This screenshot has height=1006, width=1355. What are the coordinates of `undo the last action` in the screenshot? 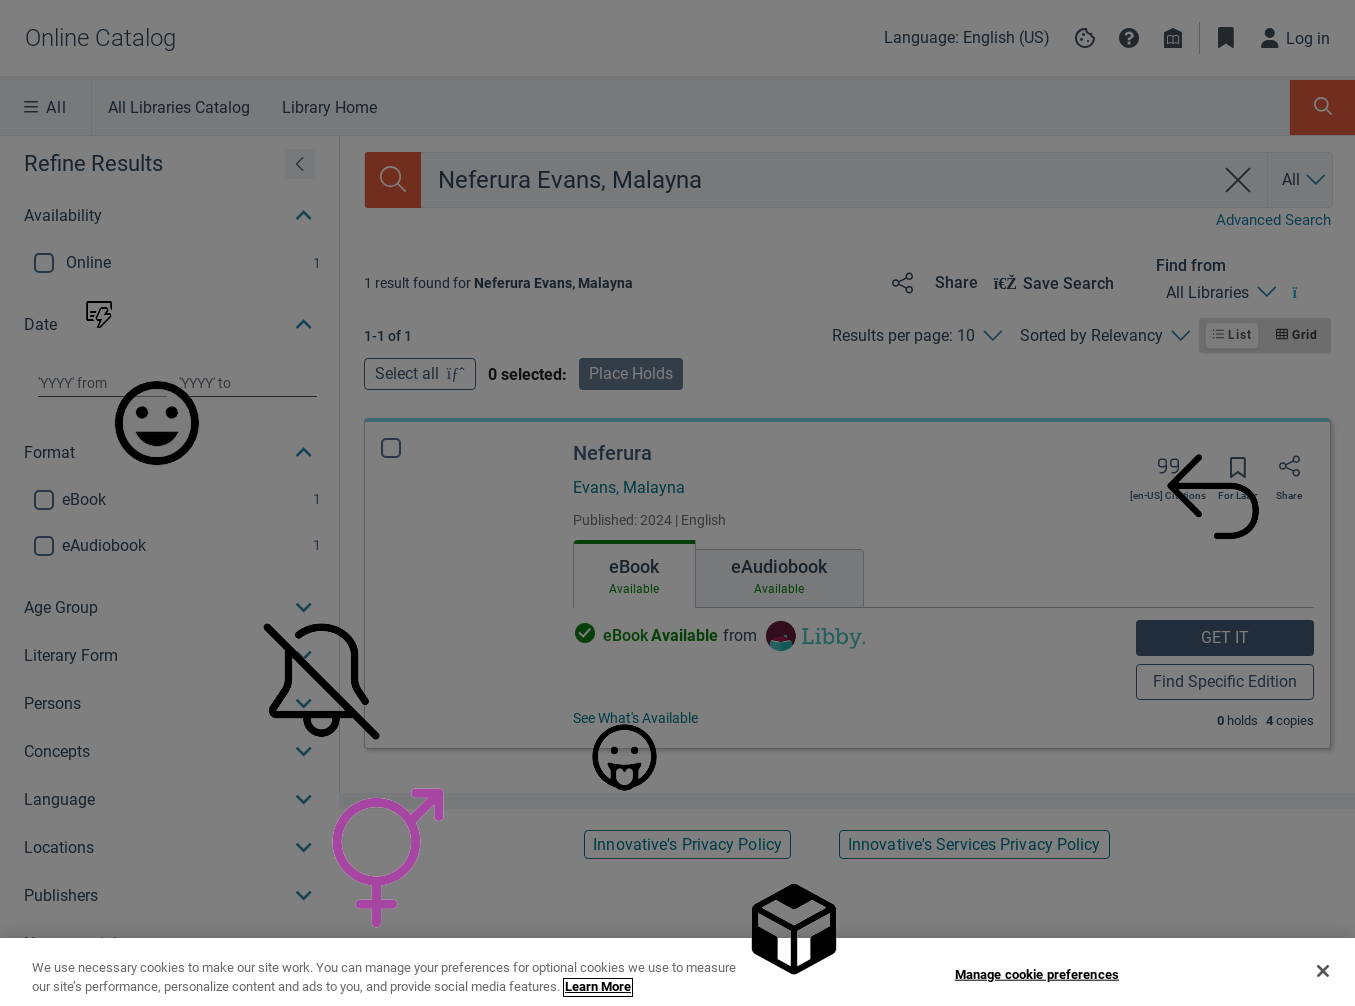 It's located at (1212, 499).